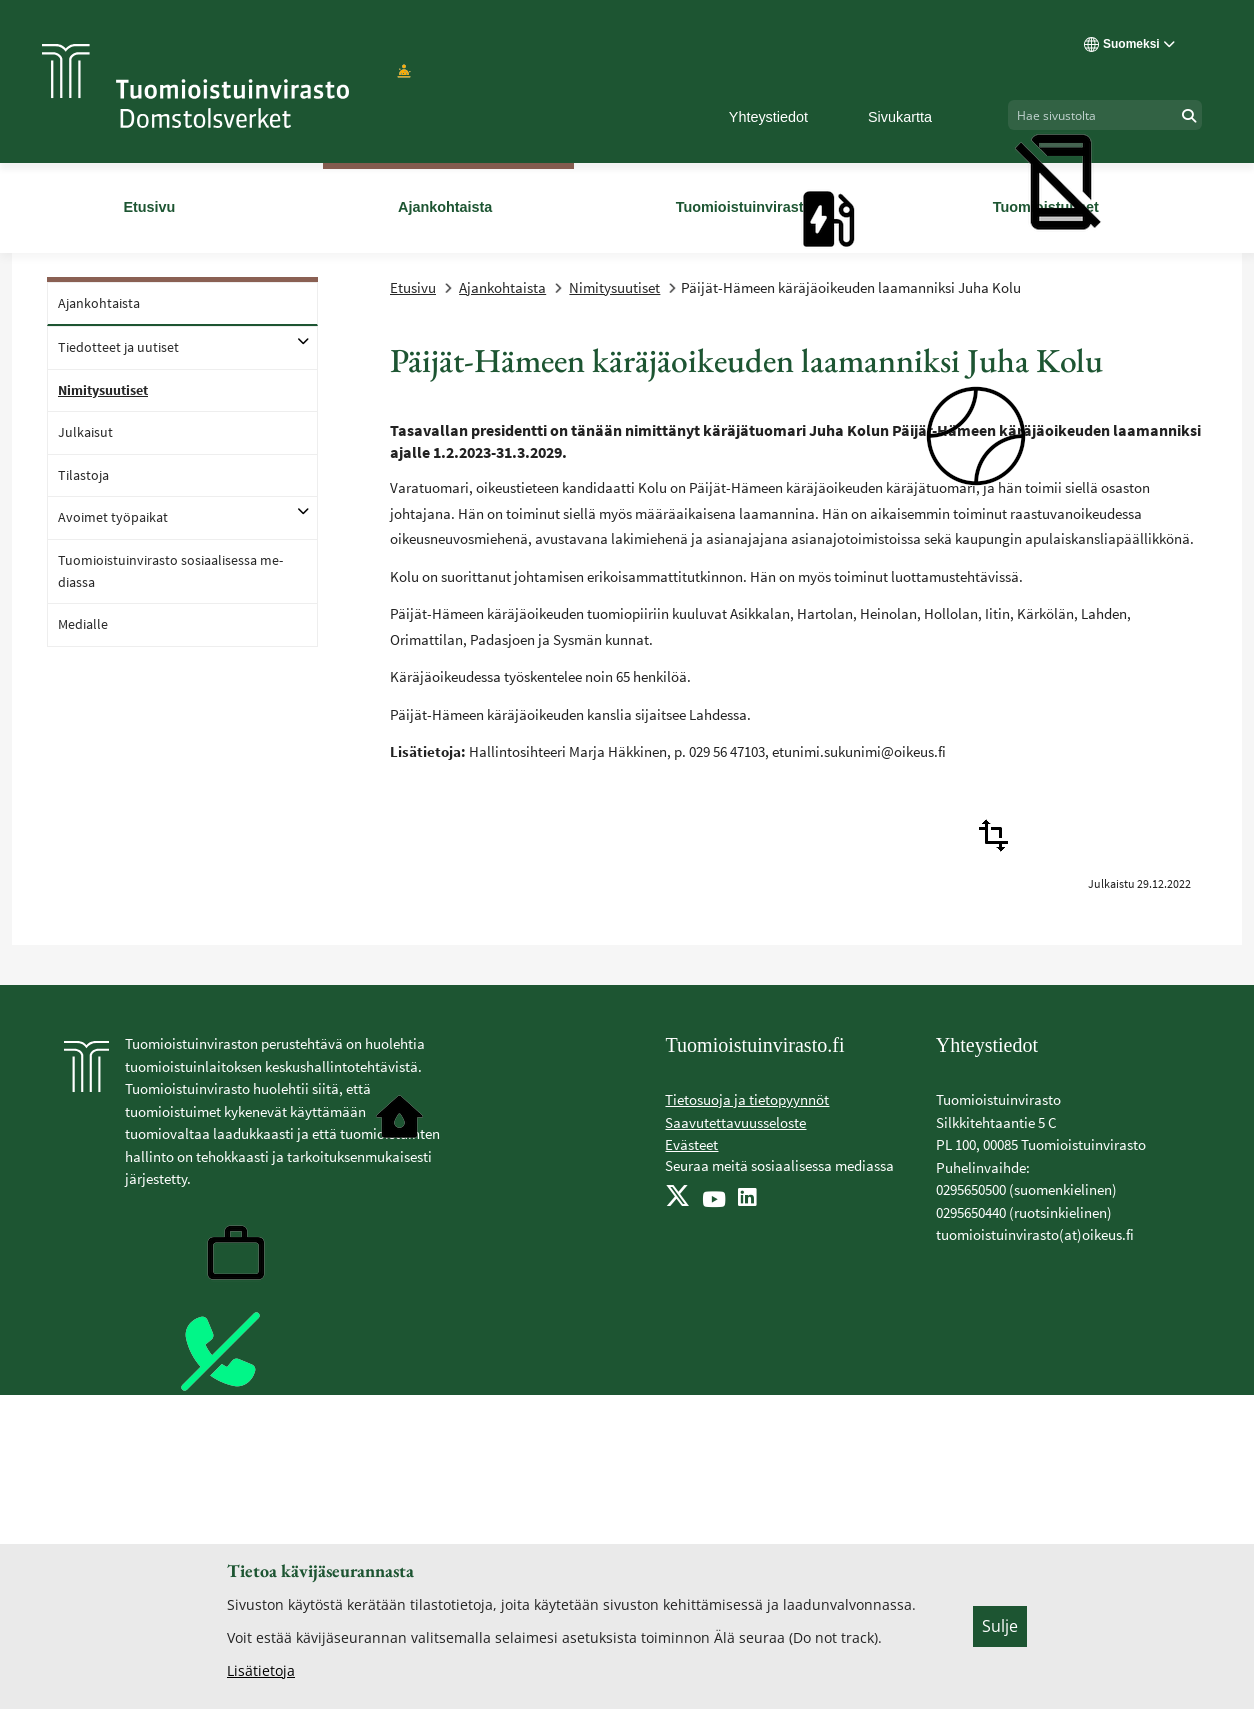 The image size is (1254, 1709). I want to click on end or decline a phone call, so click(220, 1351).